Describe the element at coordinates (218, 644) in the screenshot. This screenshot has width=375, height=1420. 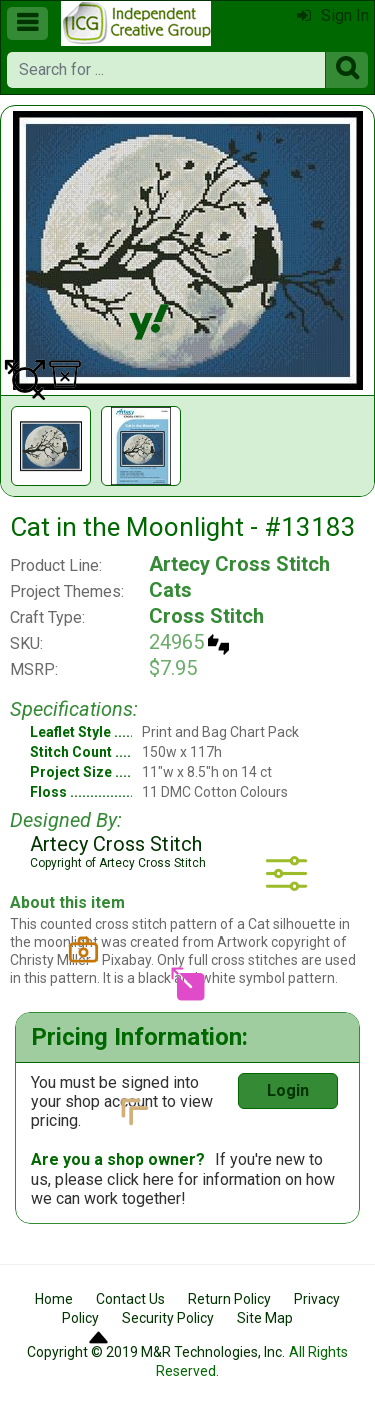
I see `rate or provide feedback` at that location.